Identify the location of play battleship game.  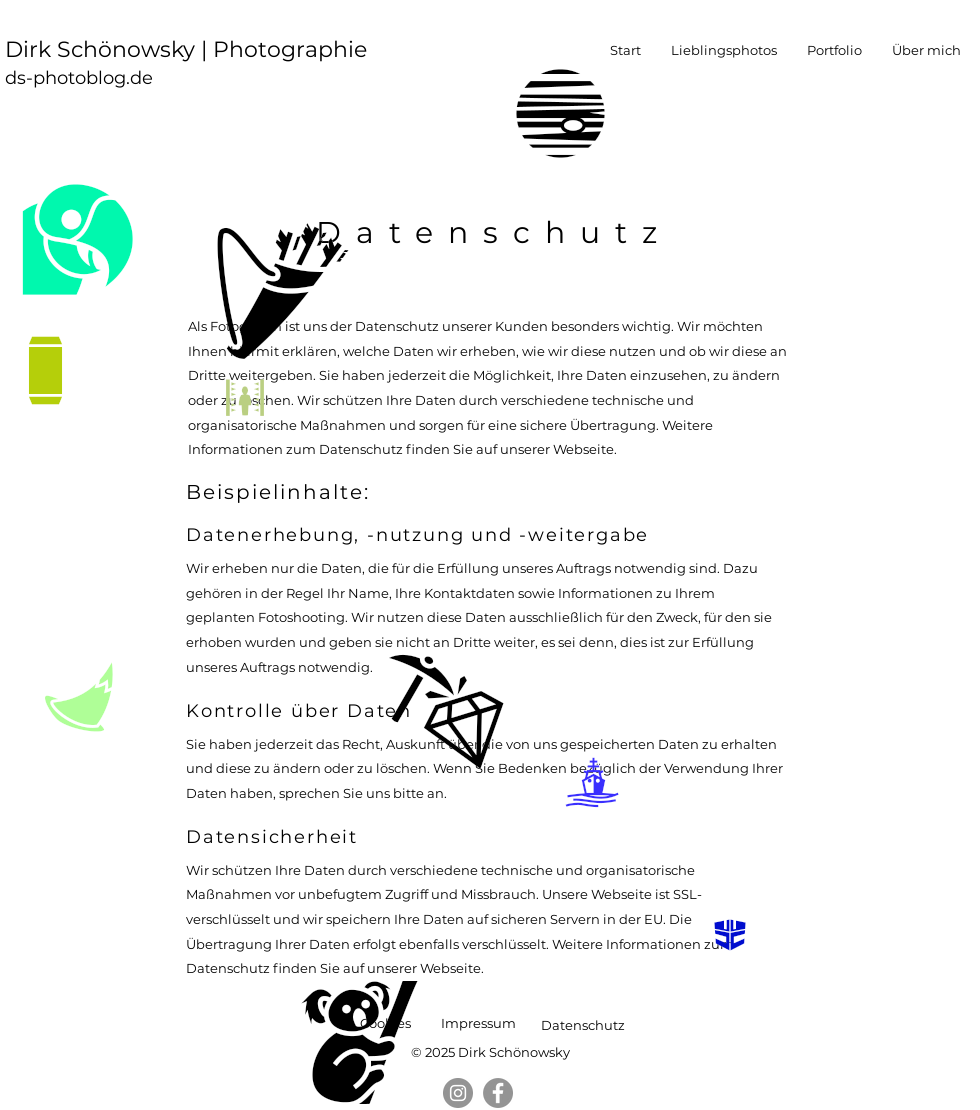
(593, 784).